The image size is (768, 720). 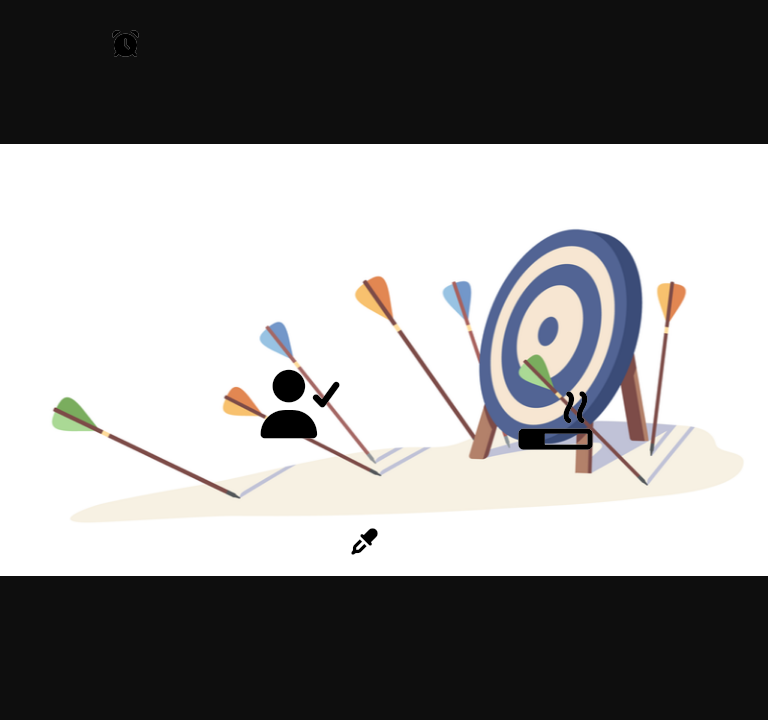 What do you see at coordinates (125, 43) in the screenshot?
I see `set an alarm or timer` at bounding box center [125, 43].